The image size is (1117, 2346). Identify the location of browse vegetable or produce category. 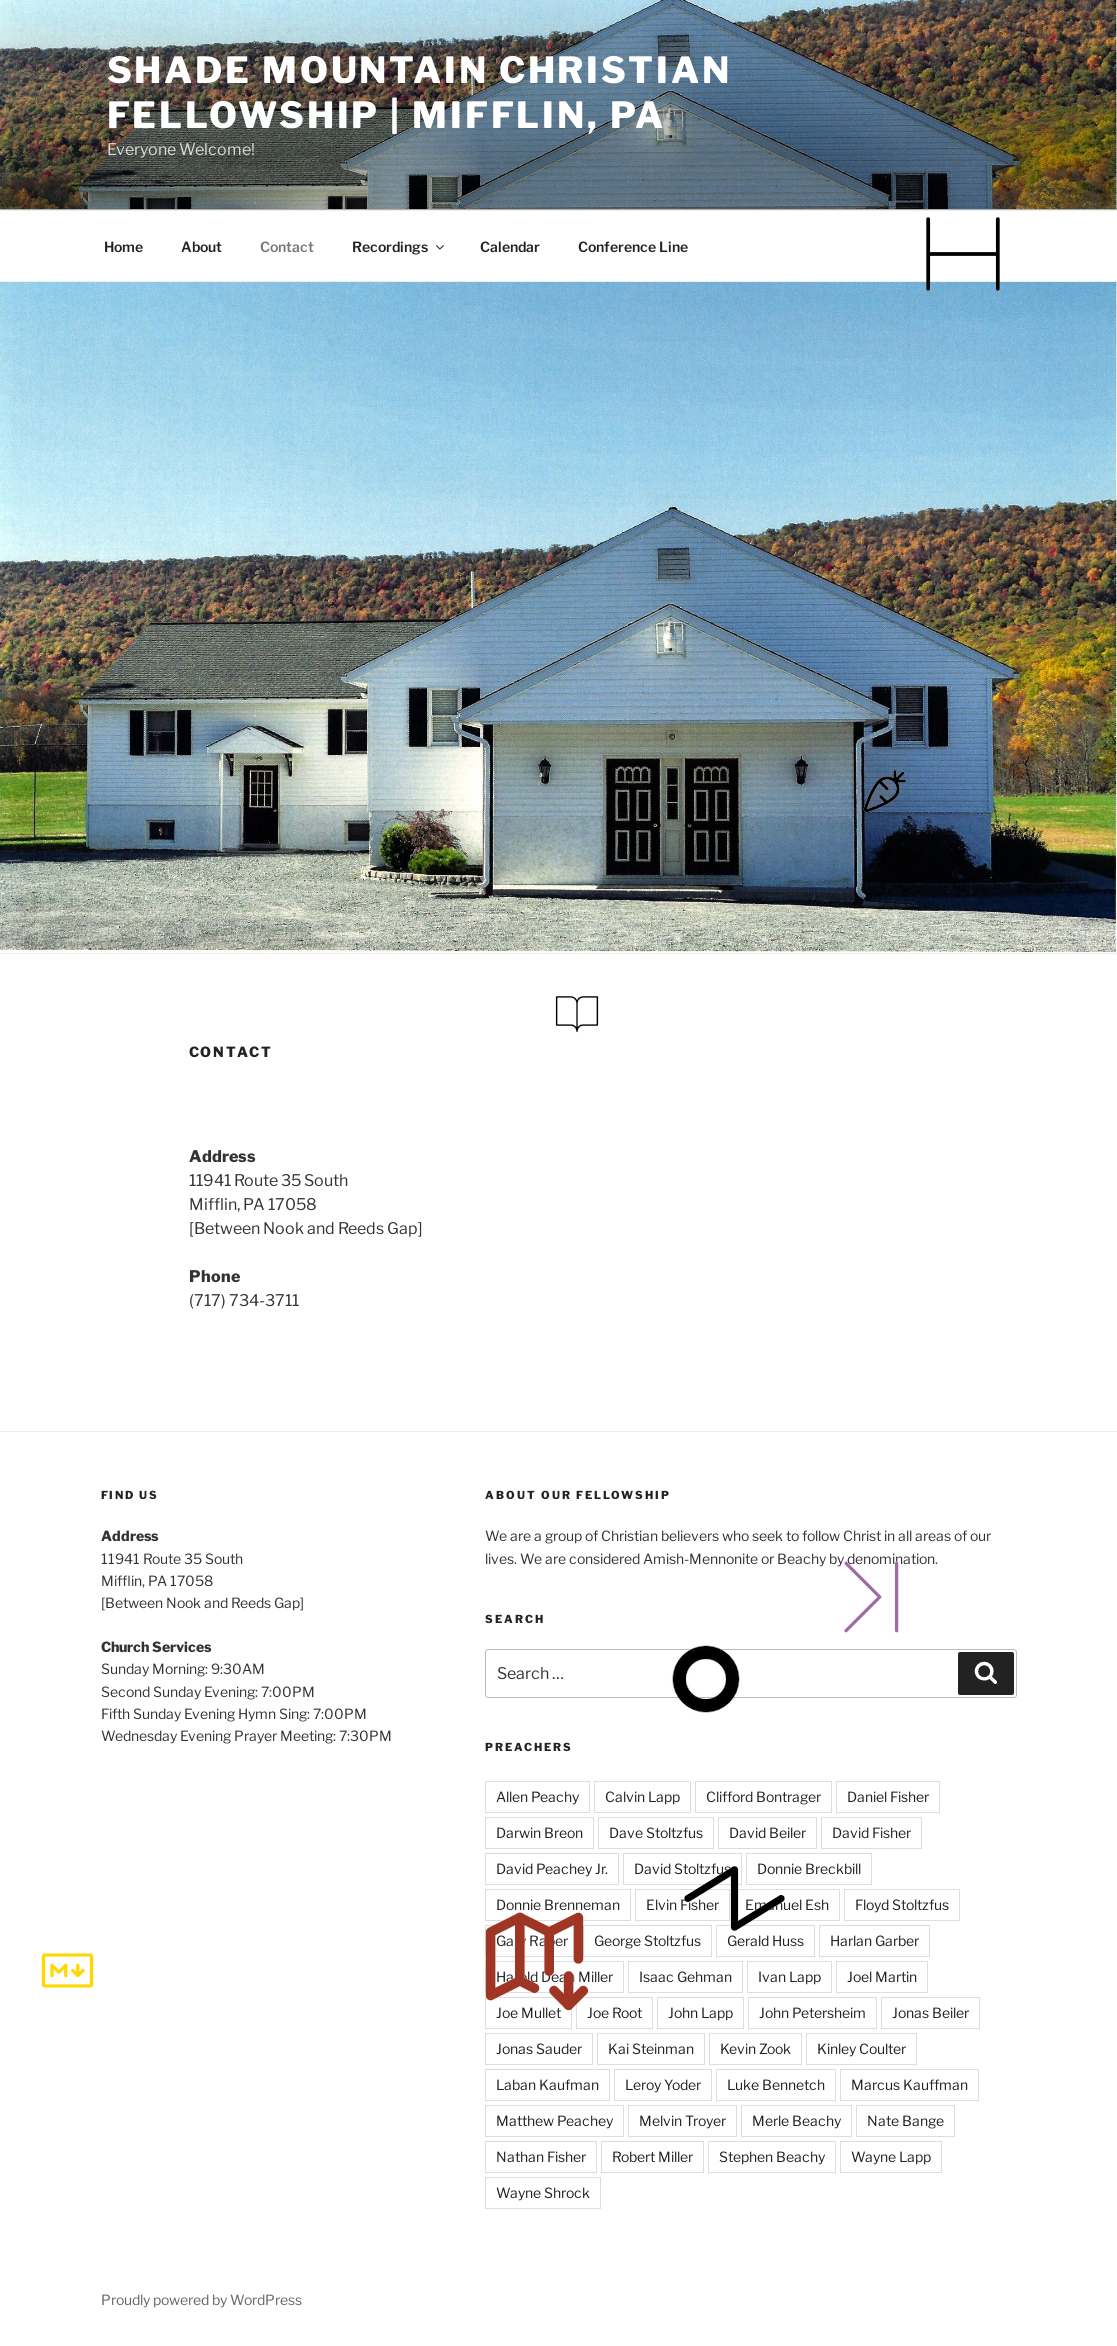
(884, 792).